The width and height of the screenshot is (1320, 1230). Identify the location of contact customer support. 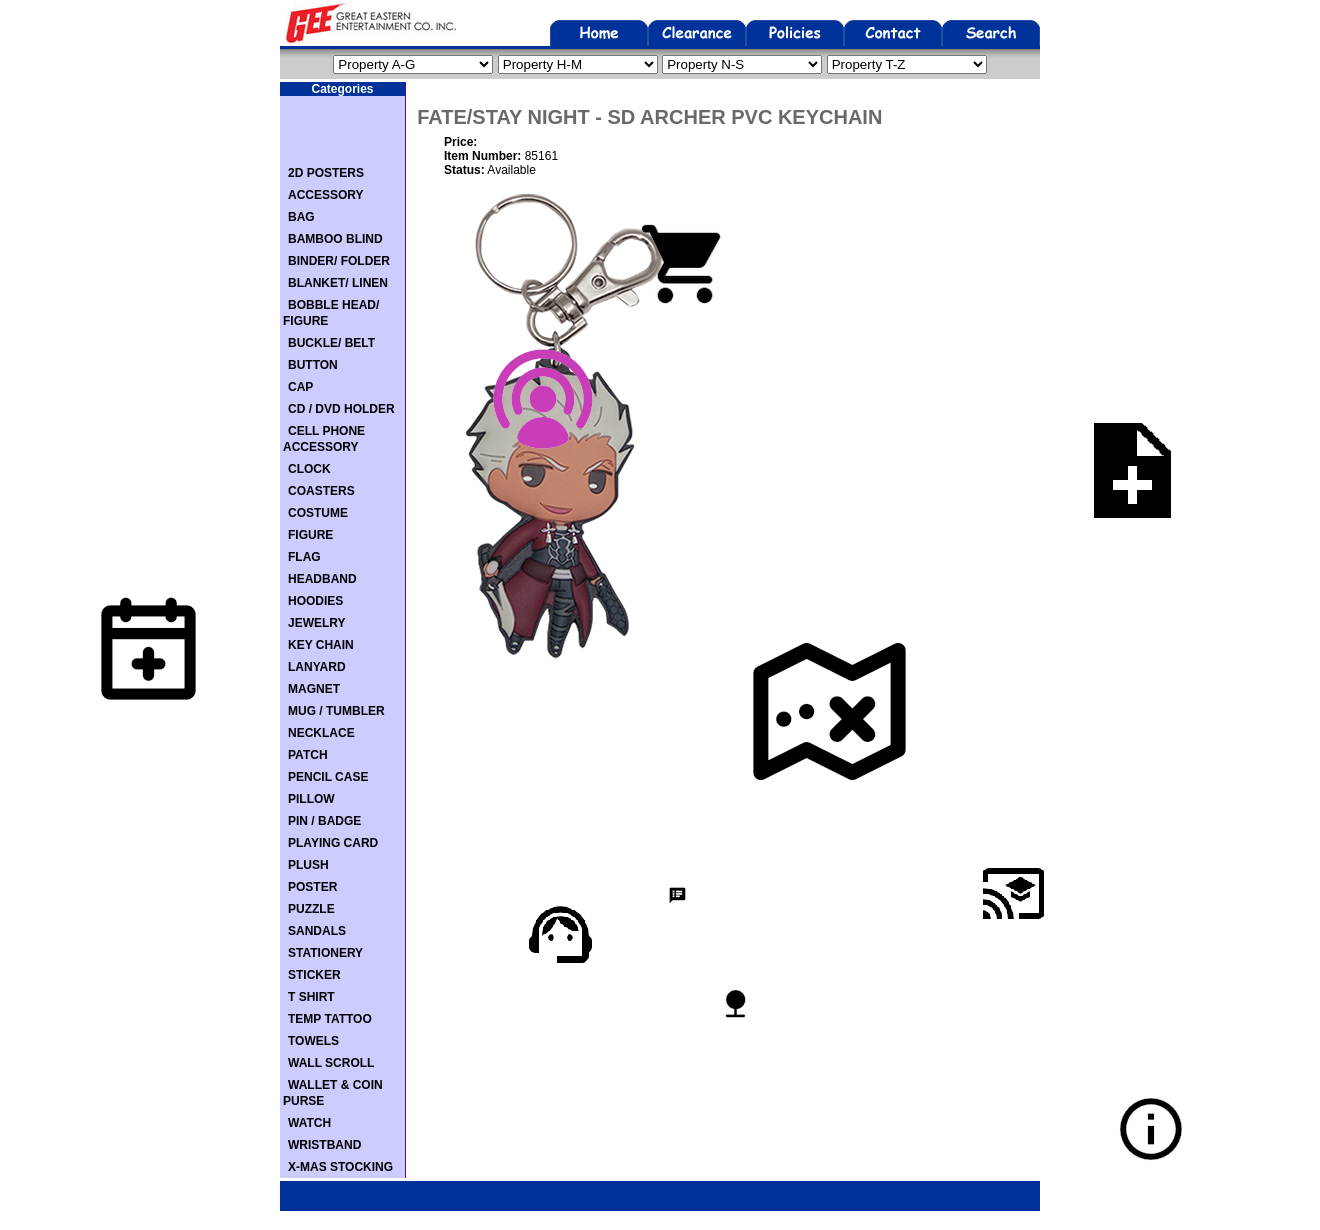
(560, 934).